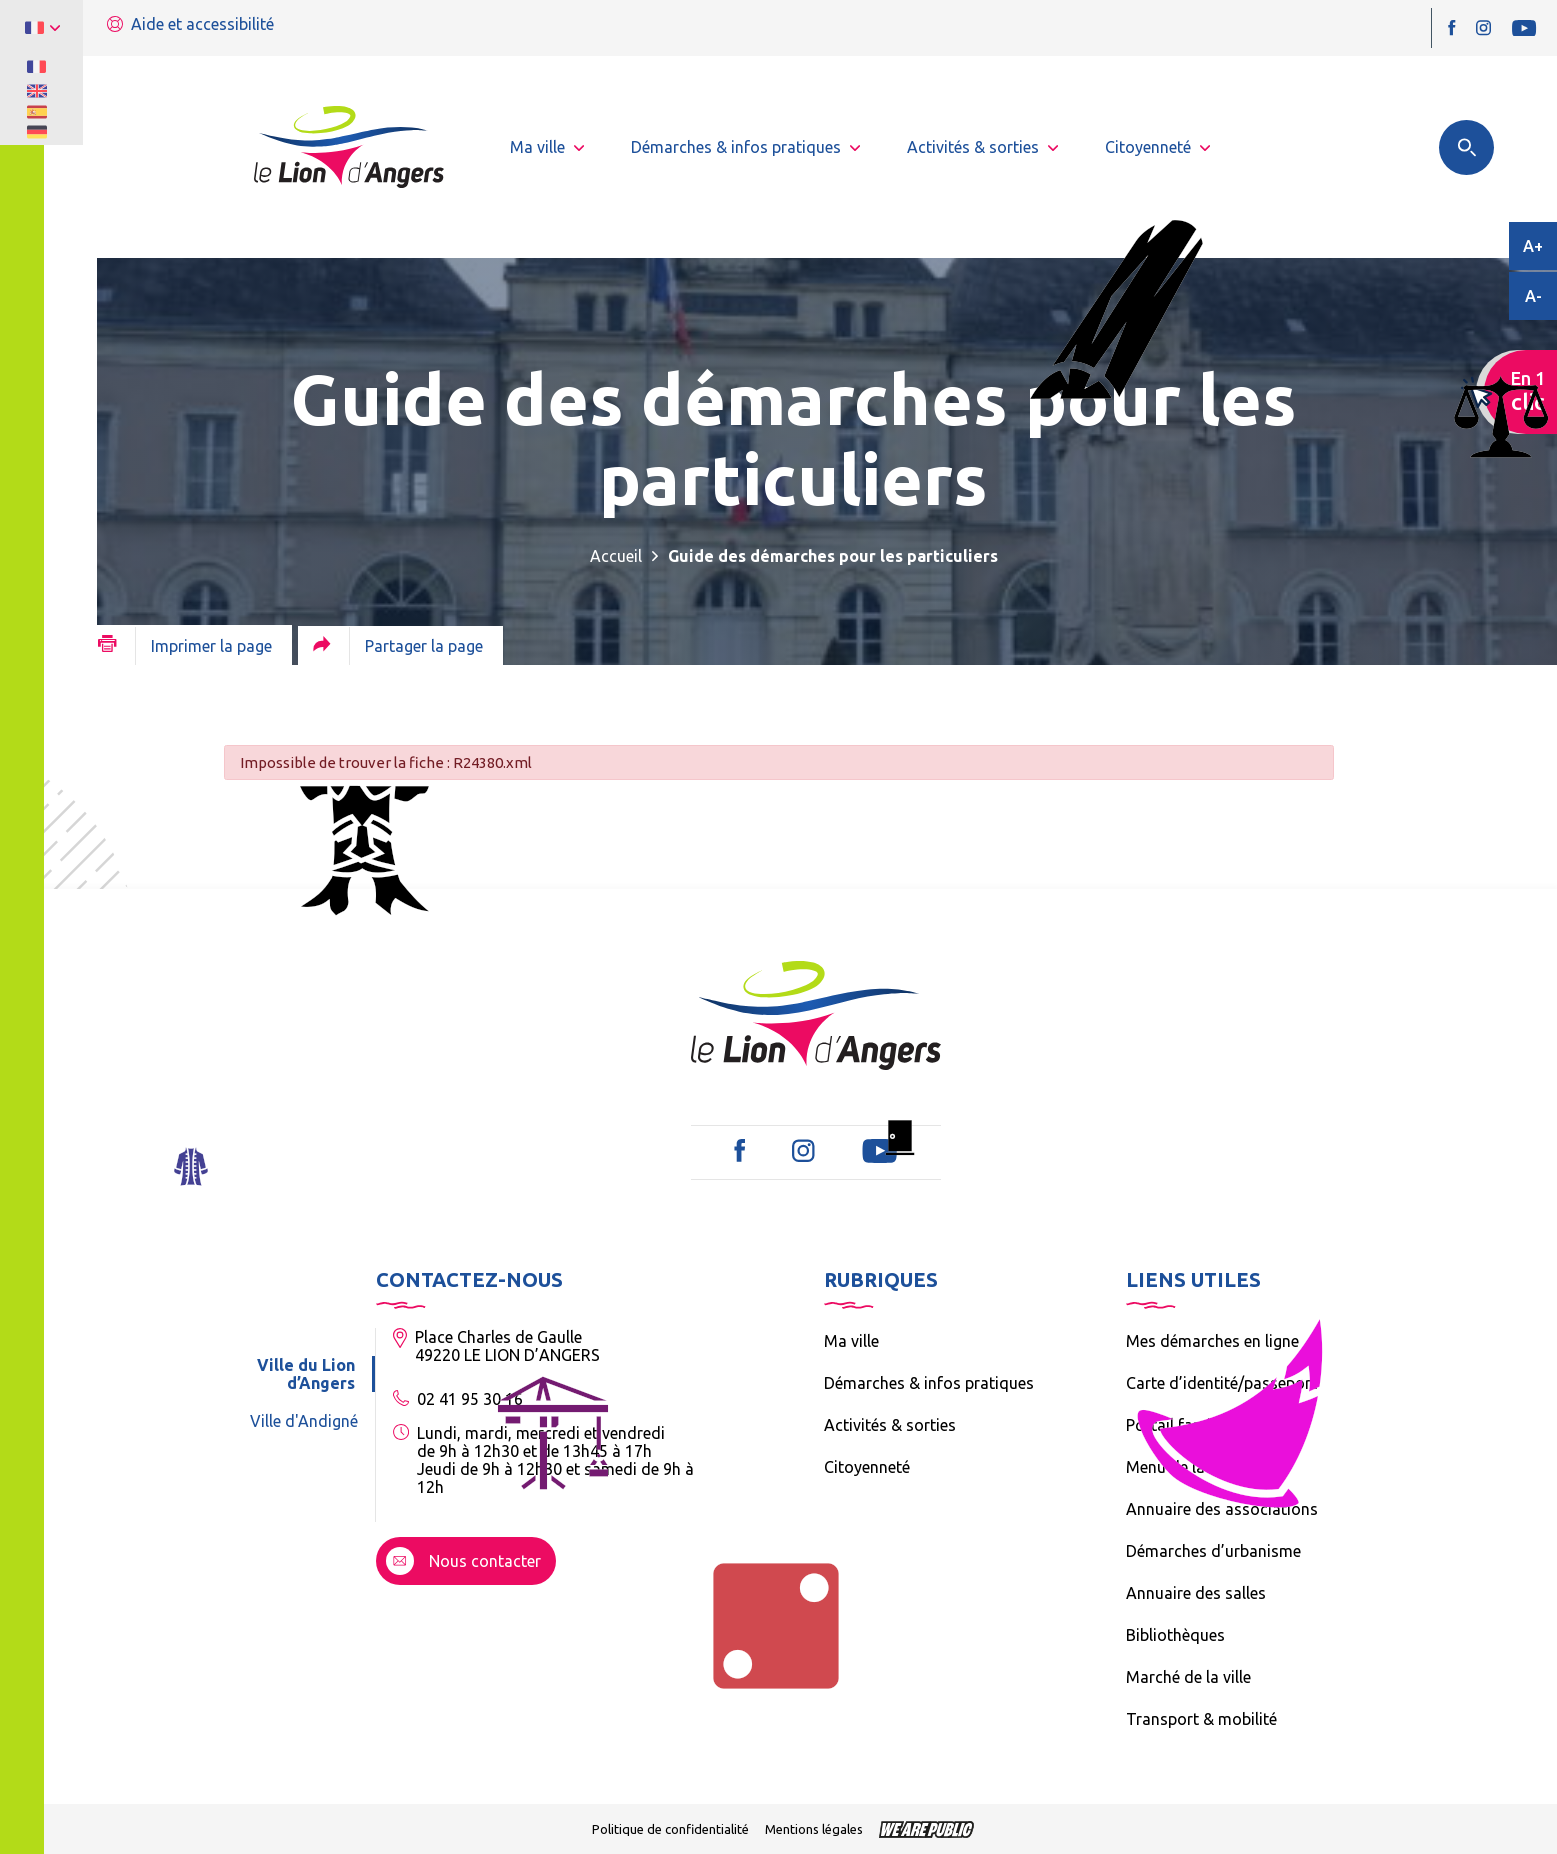  What do you see at coordinates (1501, 415) in the screenshot?
I see `access legal or terms of service information` at bounding box center [1501, 415].